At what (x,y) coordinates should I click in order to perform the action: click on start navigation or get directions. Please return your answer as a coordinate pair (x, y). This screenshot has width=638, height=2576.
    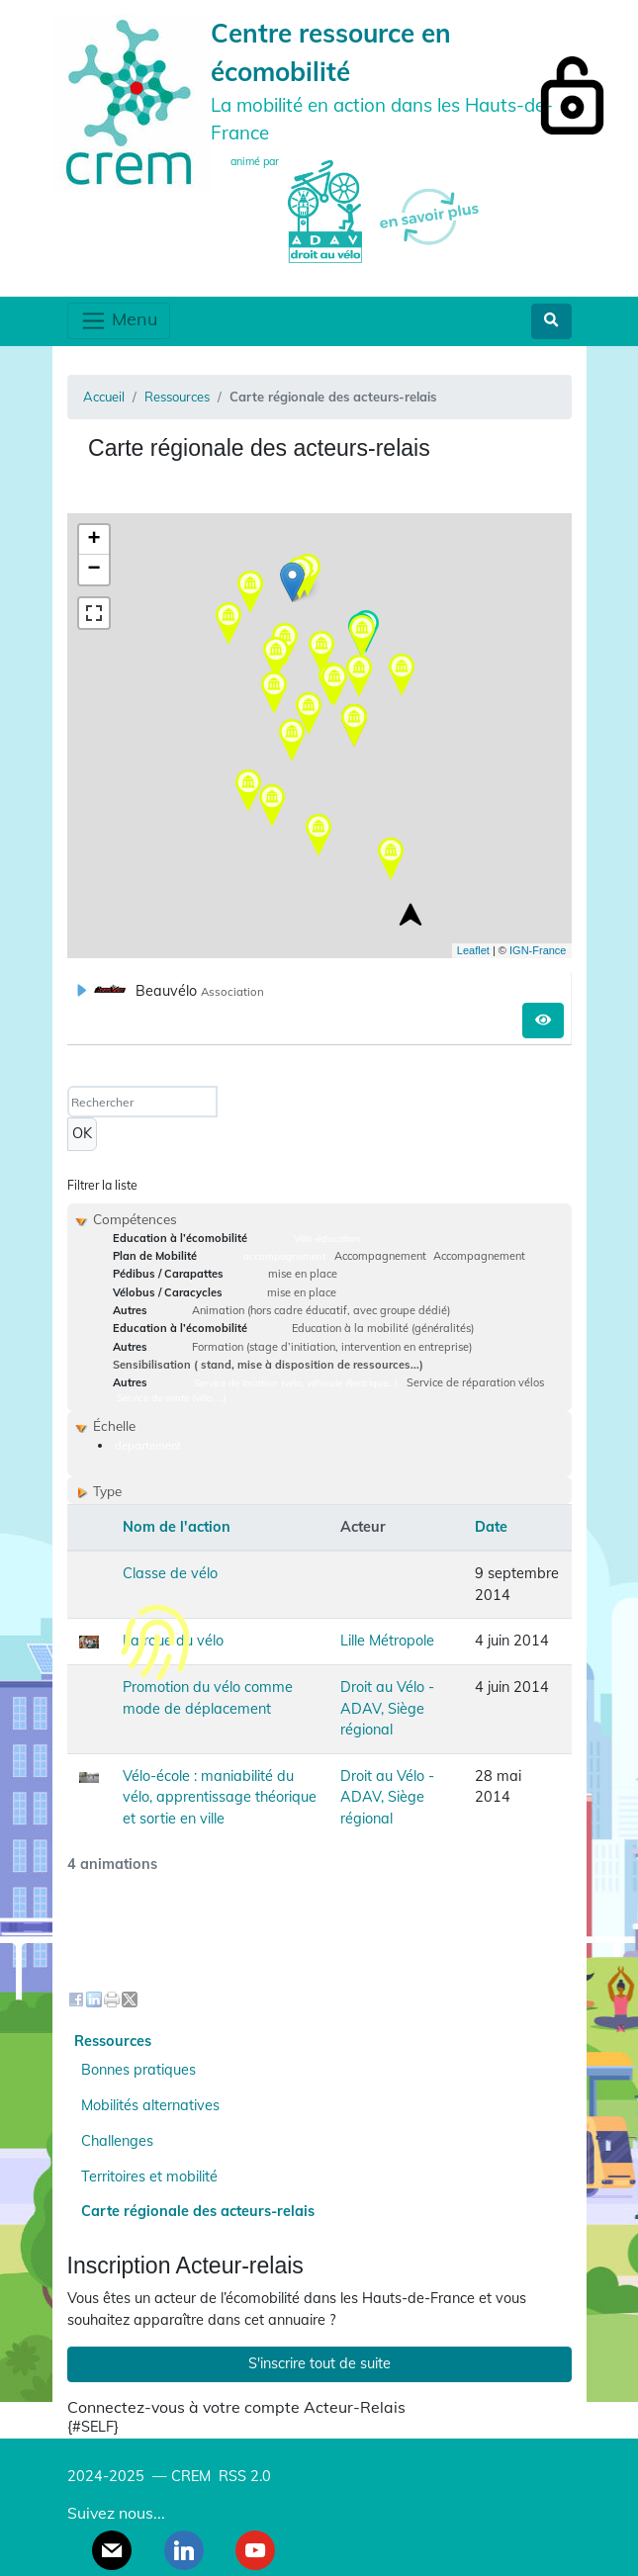
    Looking at the image, I should click on (410, 916).